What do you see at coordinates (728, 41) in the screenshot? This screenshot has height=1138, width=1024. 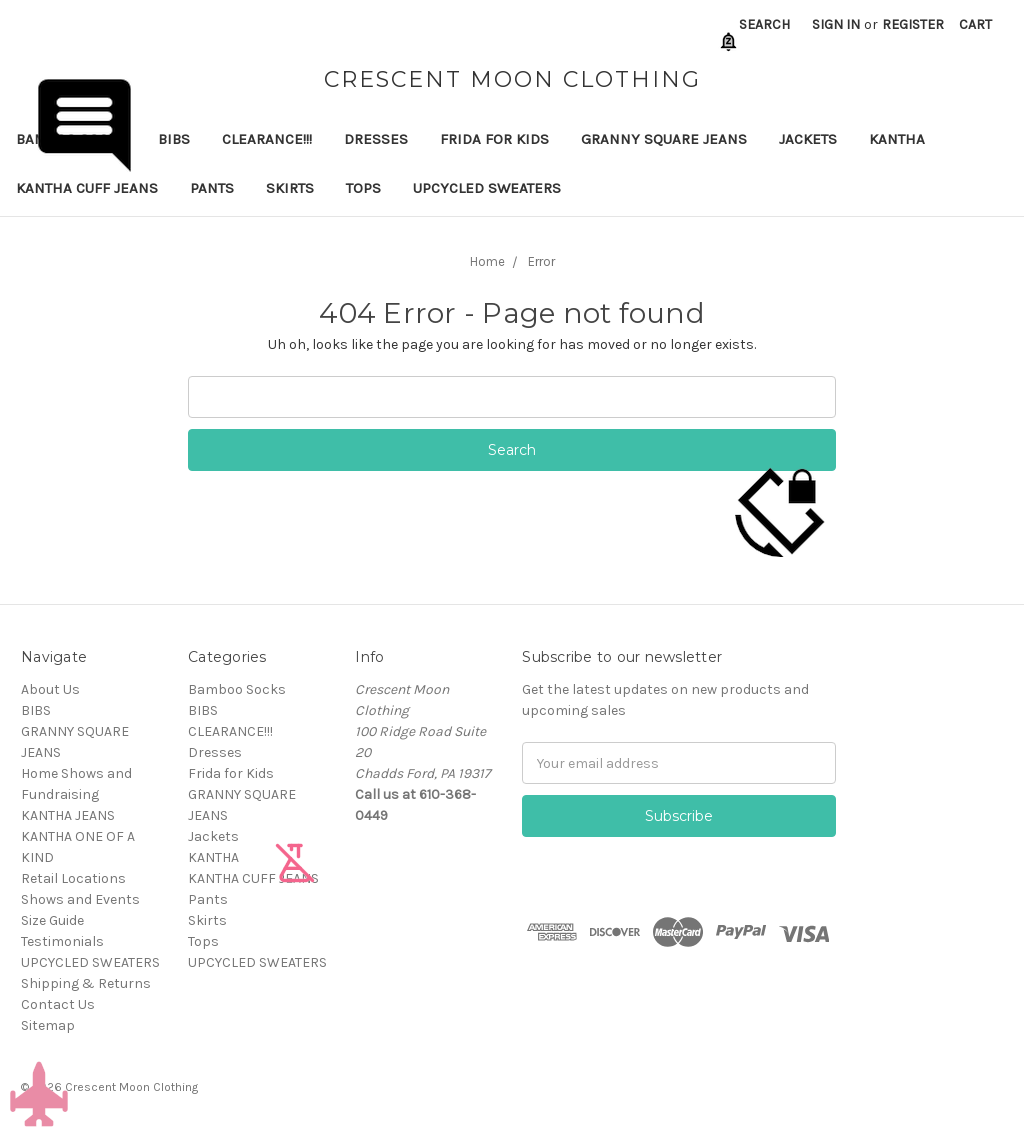 I see `notifications are currently snoozed` at bounding box center [728, 41].